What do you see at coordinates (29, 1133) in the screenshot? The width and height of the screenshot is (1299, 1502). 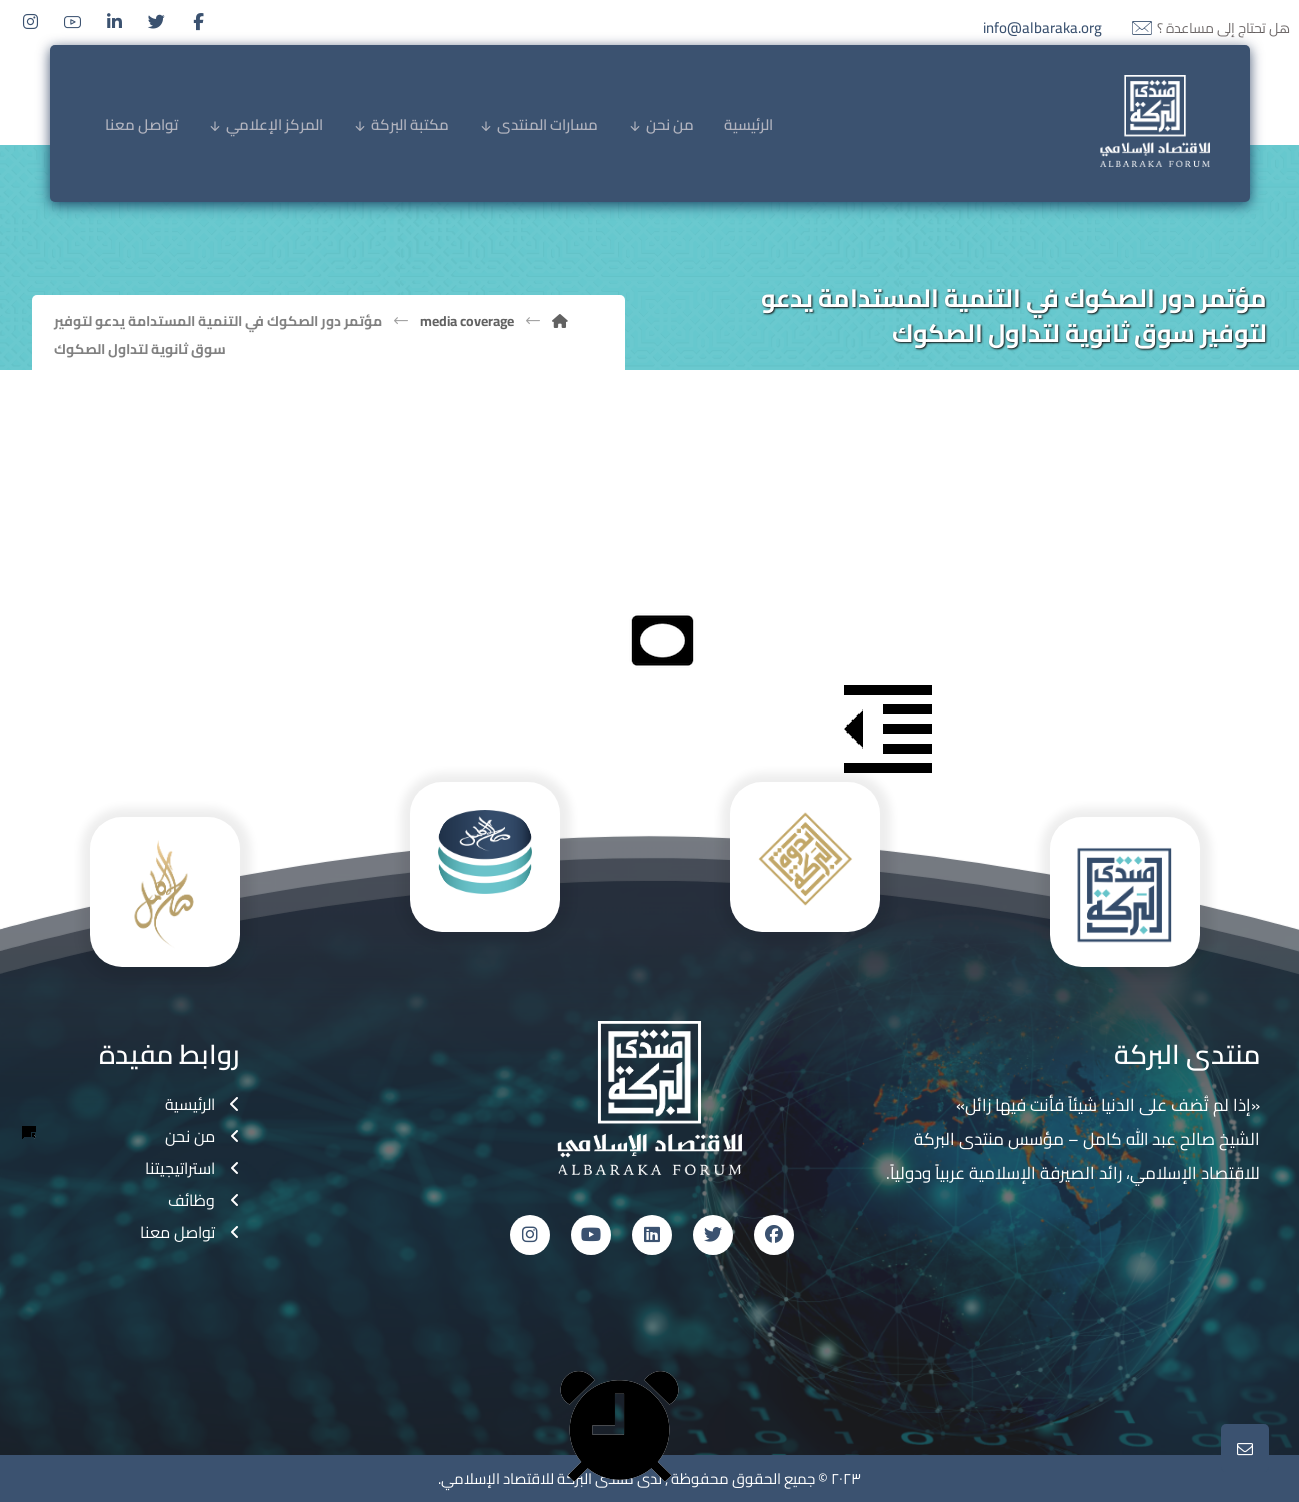 I see `send a quick reply to a message` at bounding box center [29, 1133].